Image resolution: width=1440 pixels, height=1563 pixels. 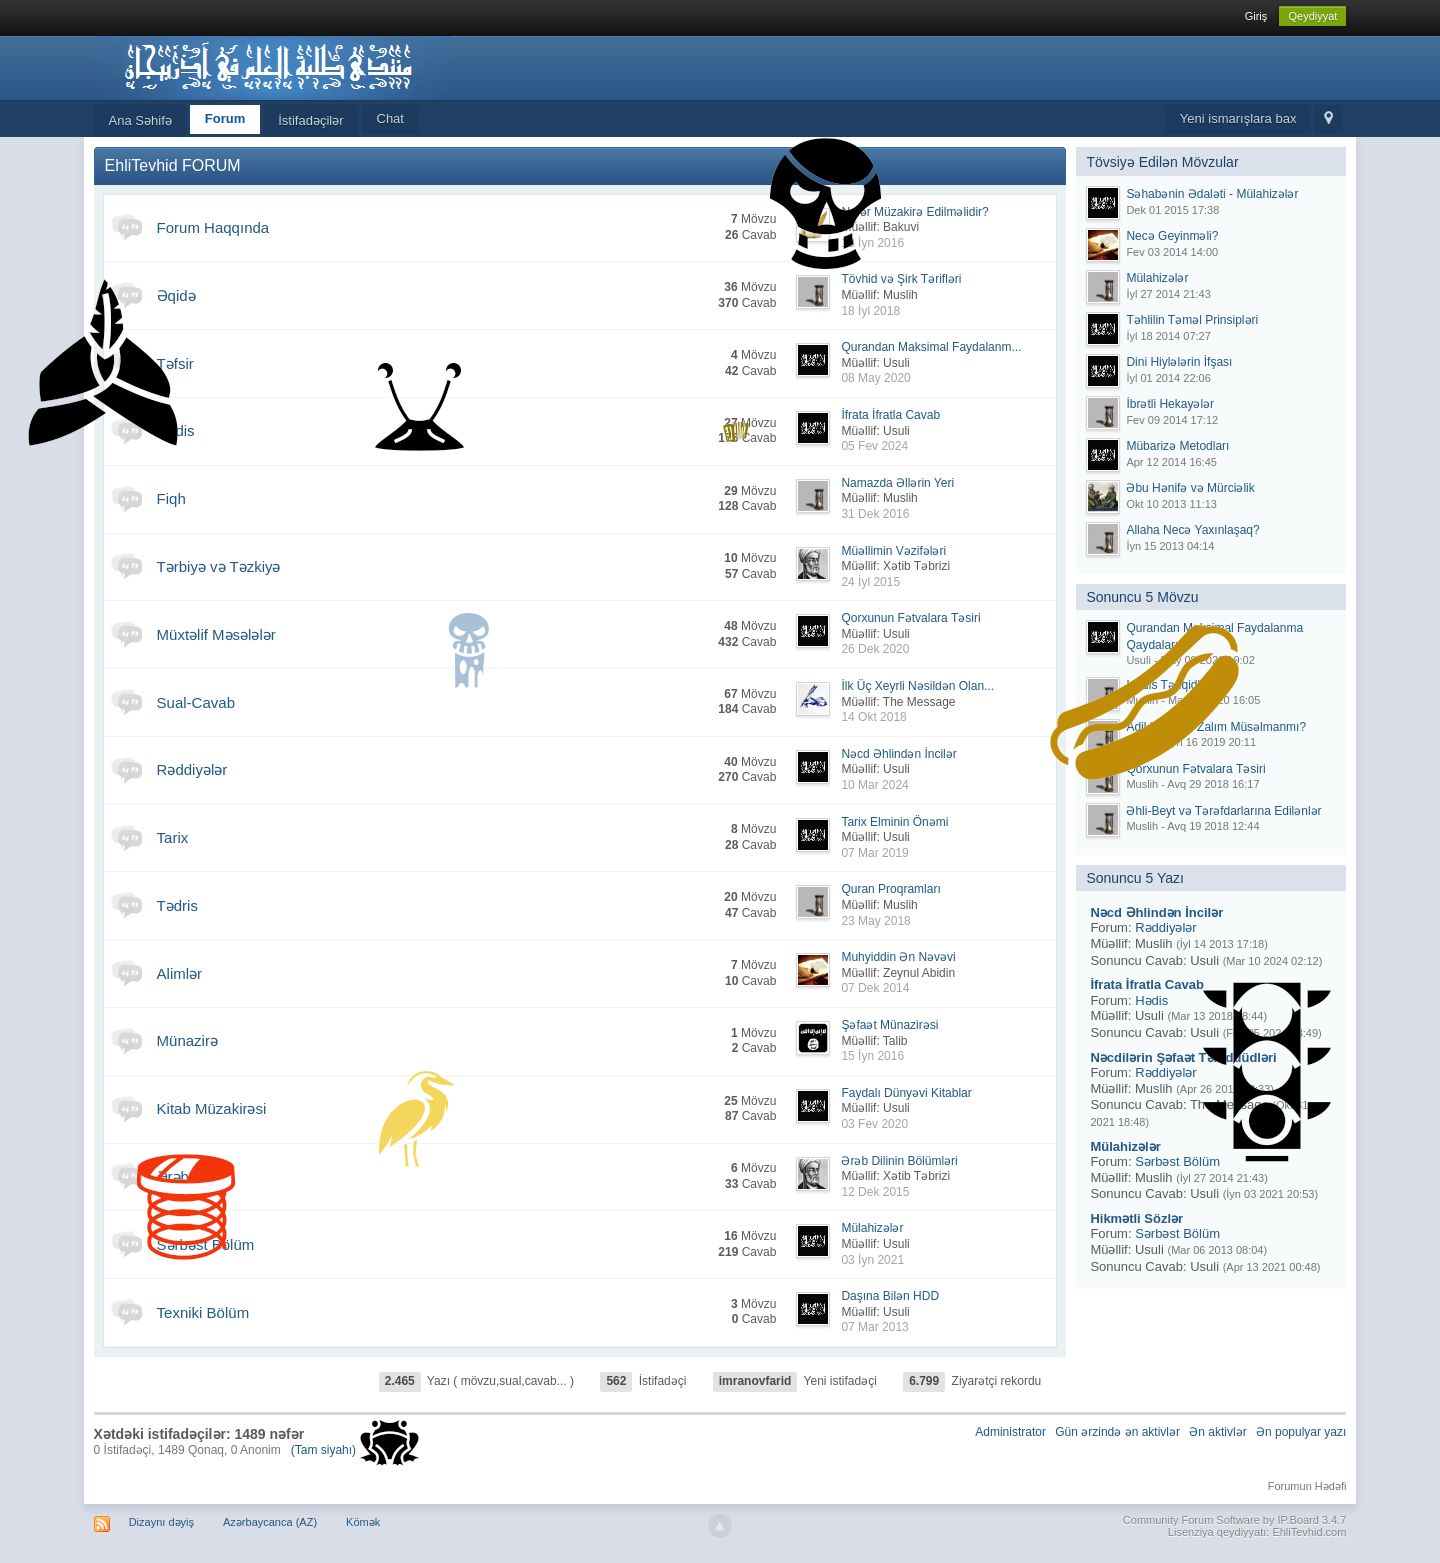 What do you see at coordinates (1267, 1072) in the screenshot?
I see `indicates a process is complete and ready to proceed` at bounding box center [1267, 1072].